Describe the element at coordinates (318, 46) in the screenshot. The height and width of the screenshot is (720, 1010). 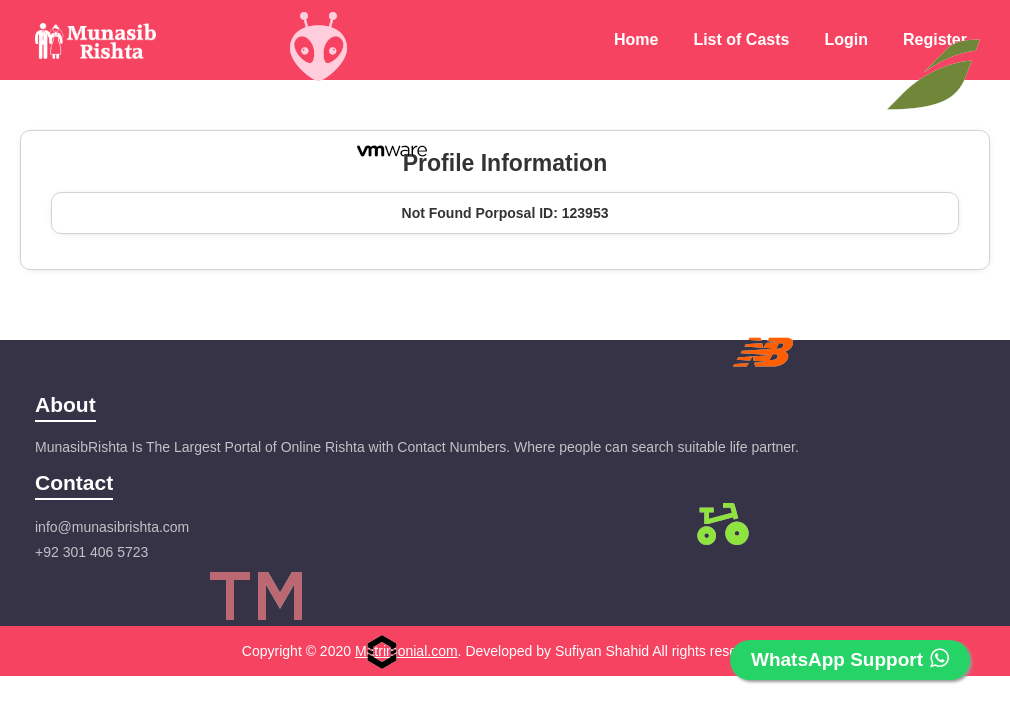
I see `open PlatformIO IDE or development environment` at that location.